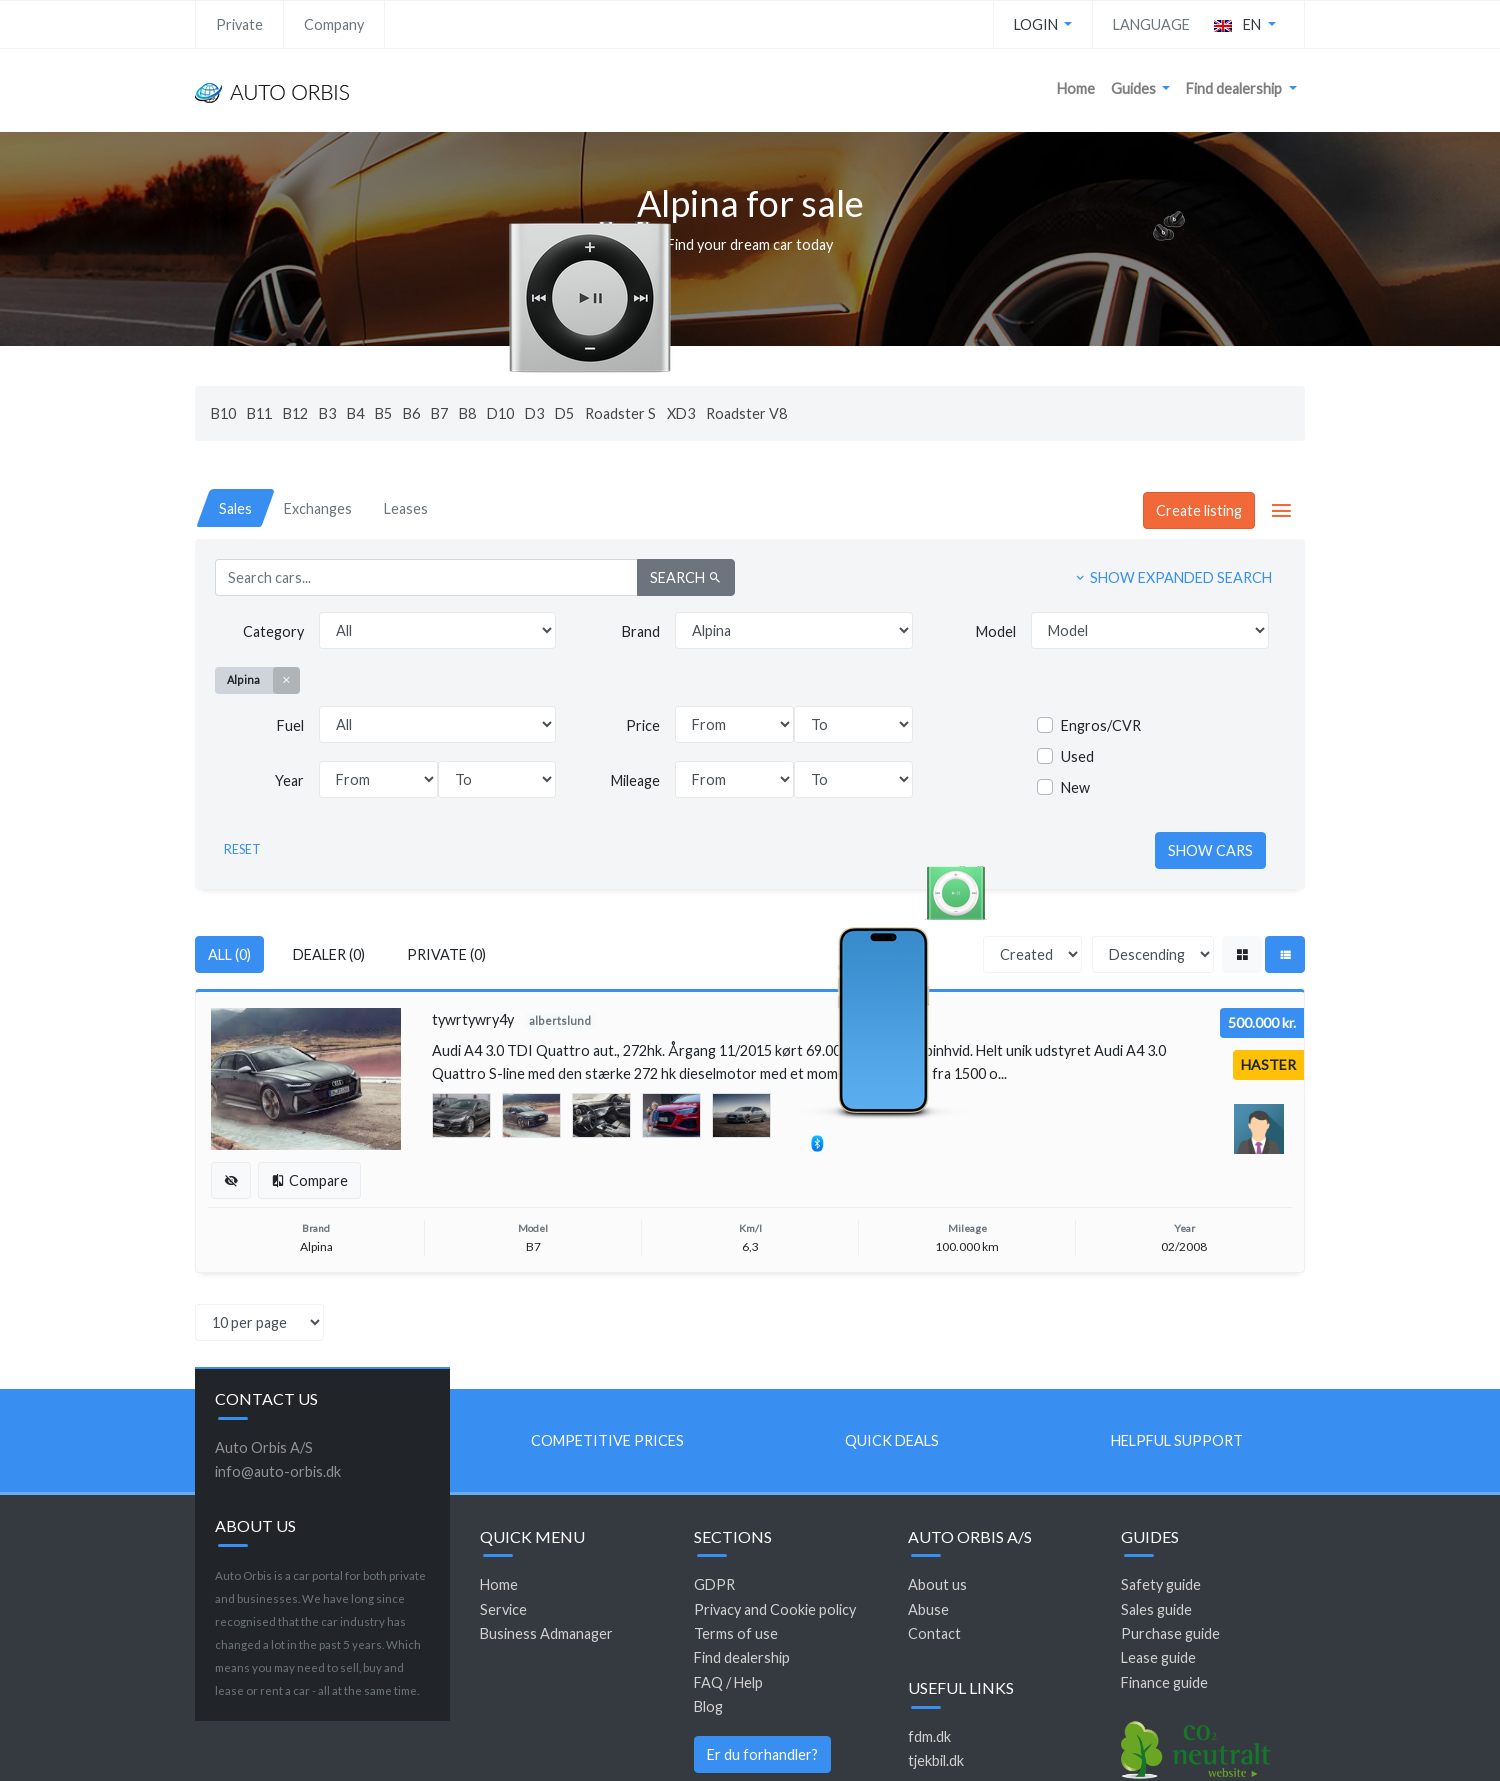  What do you see at coordinates (817, 1143) in the screenshot?
I see `manage bluetooth connections and devices` at bounding box center [817, 1143].